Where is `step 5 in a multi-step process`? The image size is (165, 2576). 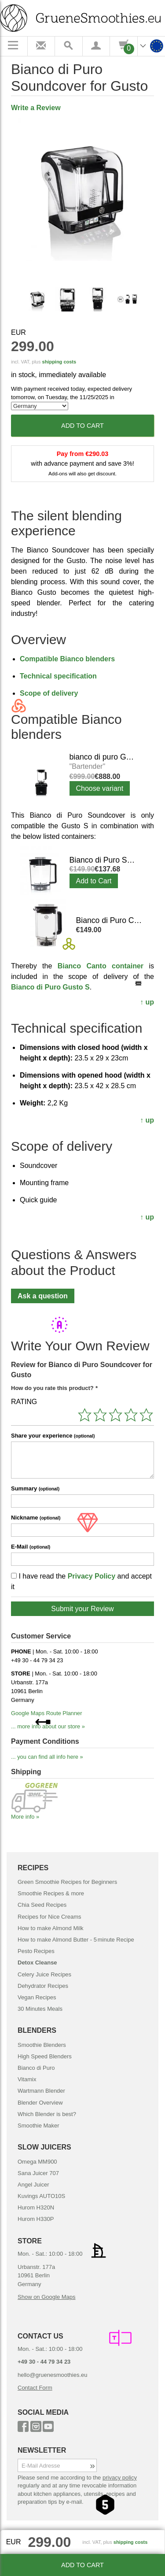 step 5 in a multi-step process is located at coordinates (105, 2505).